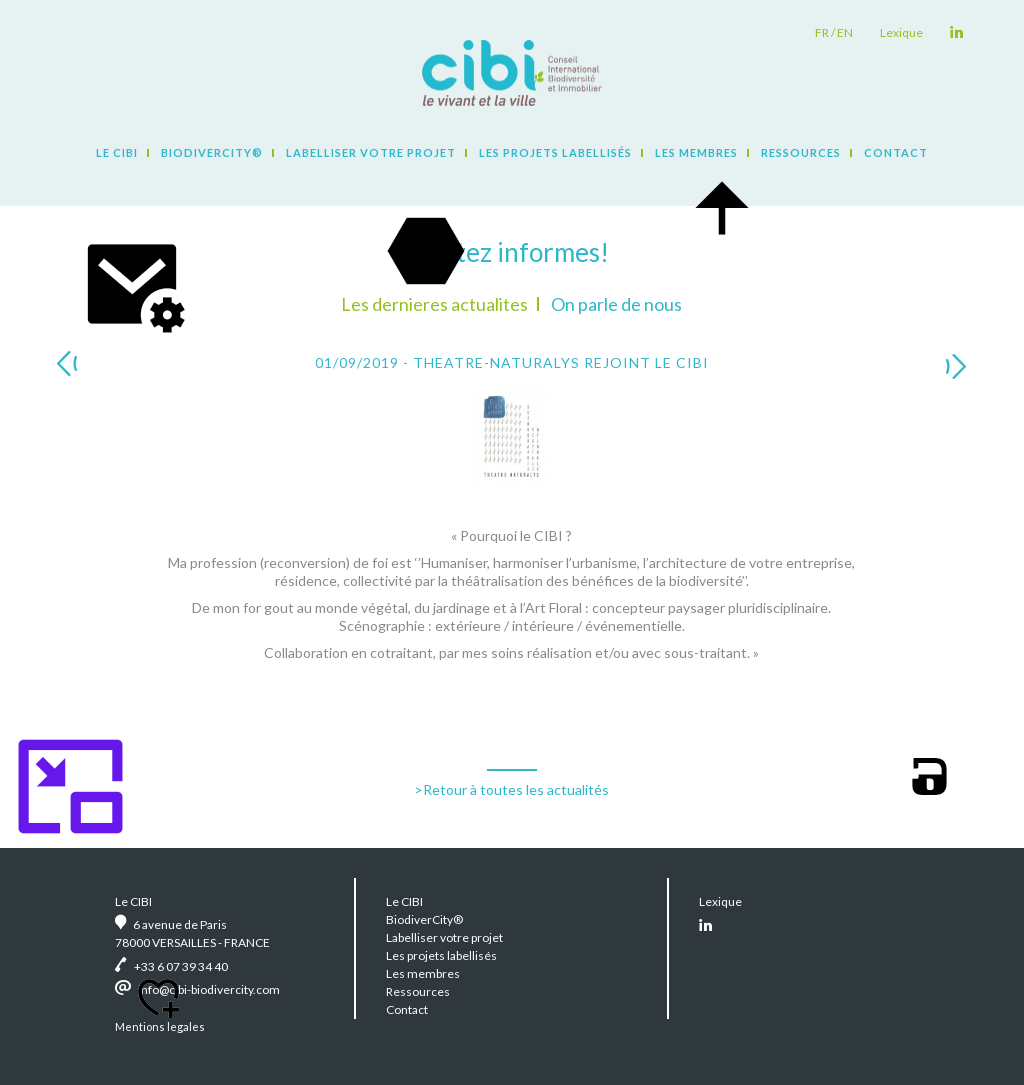 This screenshot has height=1085, width=1024. I want to click on open MetaGer search engine, so click(929, 776).